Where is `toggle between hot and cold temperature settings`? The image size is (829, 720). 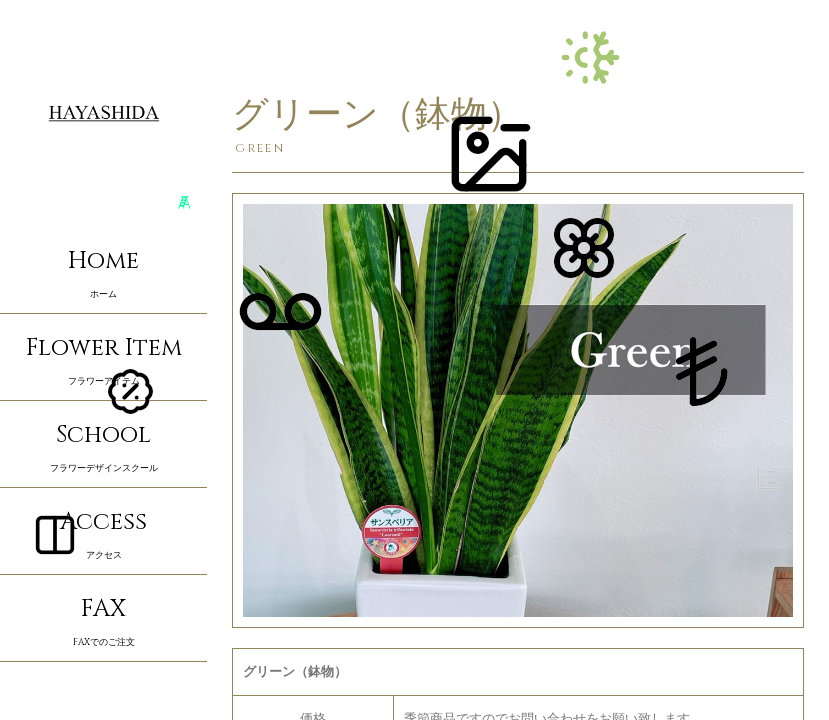 toggle between hot and cold temperature settings is located at coordinates (590, 57).